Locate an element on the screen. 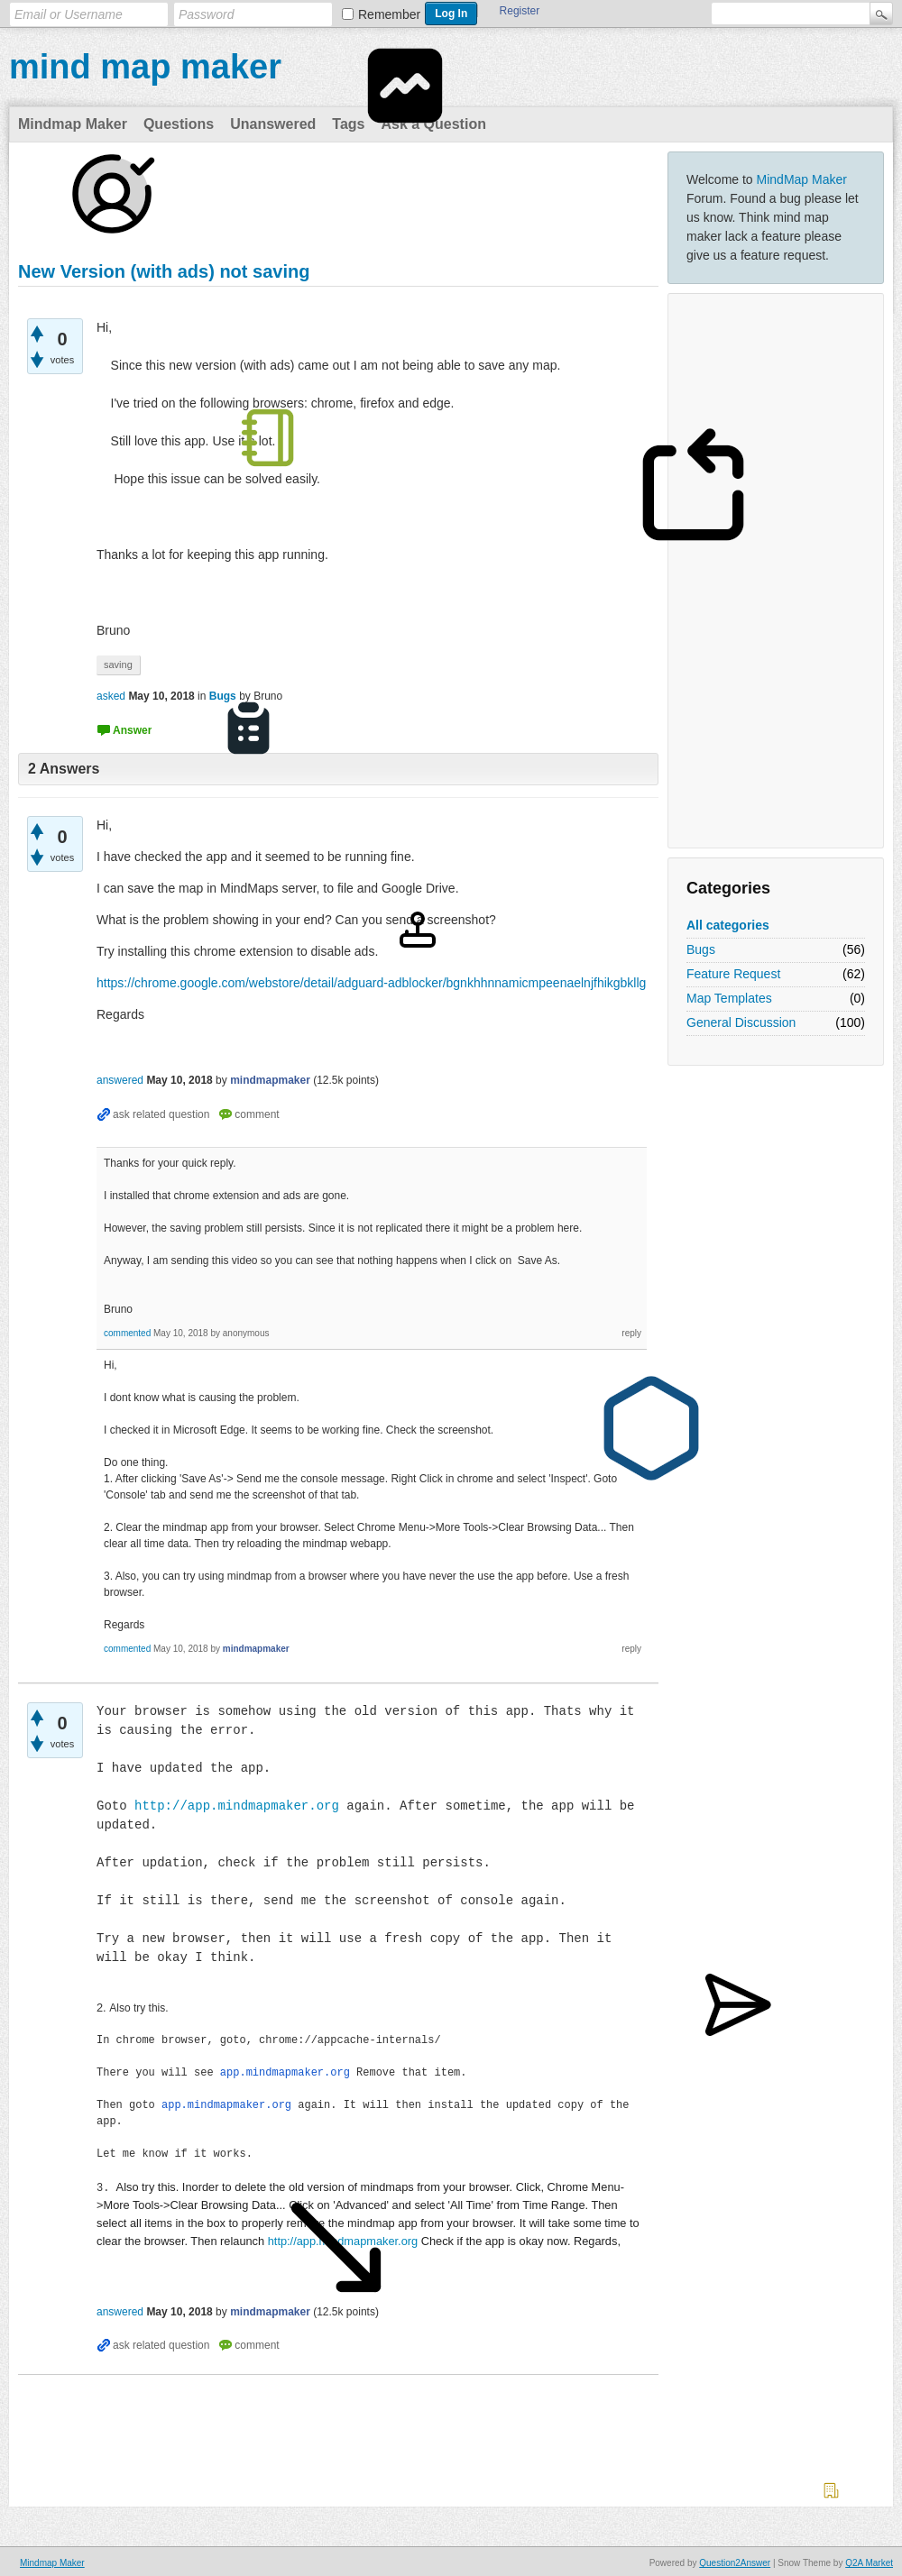  indicates a hexagonal shape or geometric element is located at coordinates (651, 1428).